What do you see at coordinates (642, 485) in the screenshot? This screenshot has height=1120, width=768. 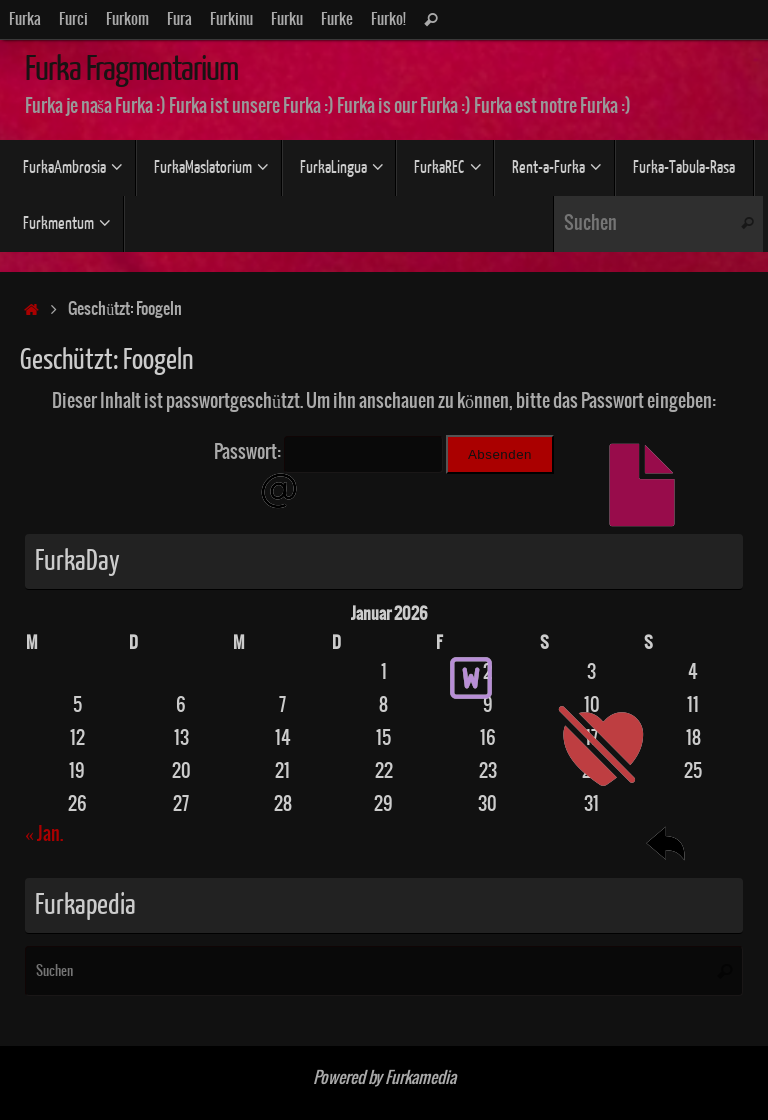 I see `view document details` at bounding box center [642, 485].